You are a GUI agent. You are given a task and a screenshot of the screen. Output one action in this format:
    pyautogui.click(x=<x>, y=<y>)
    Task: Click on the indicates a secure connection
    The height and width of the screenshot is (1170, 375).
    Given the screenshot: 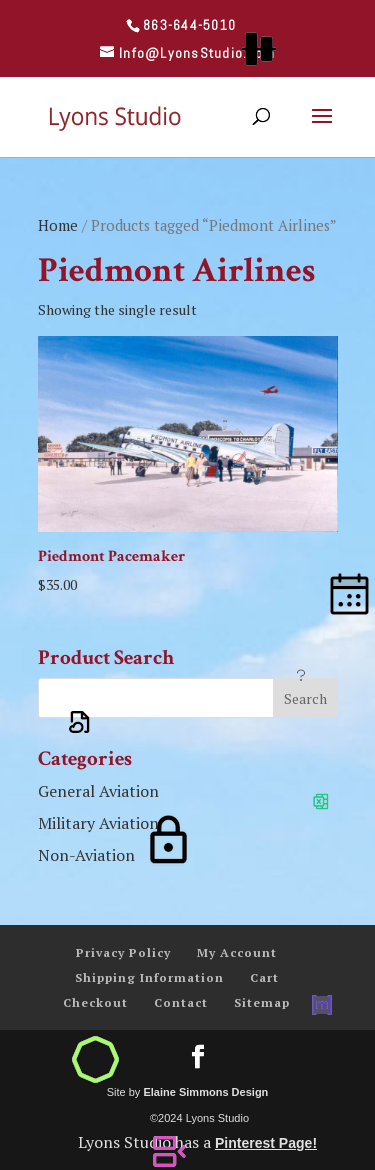 What is the action you would take?
    pyautogui.click(x=168, y=840)
    